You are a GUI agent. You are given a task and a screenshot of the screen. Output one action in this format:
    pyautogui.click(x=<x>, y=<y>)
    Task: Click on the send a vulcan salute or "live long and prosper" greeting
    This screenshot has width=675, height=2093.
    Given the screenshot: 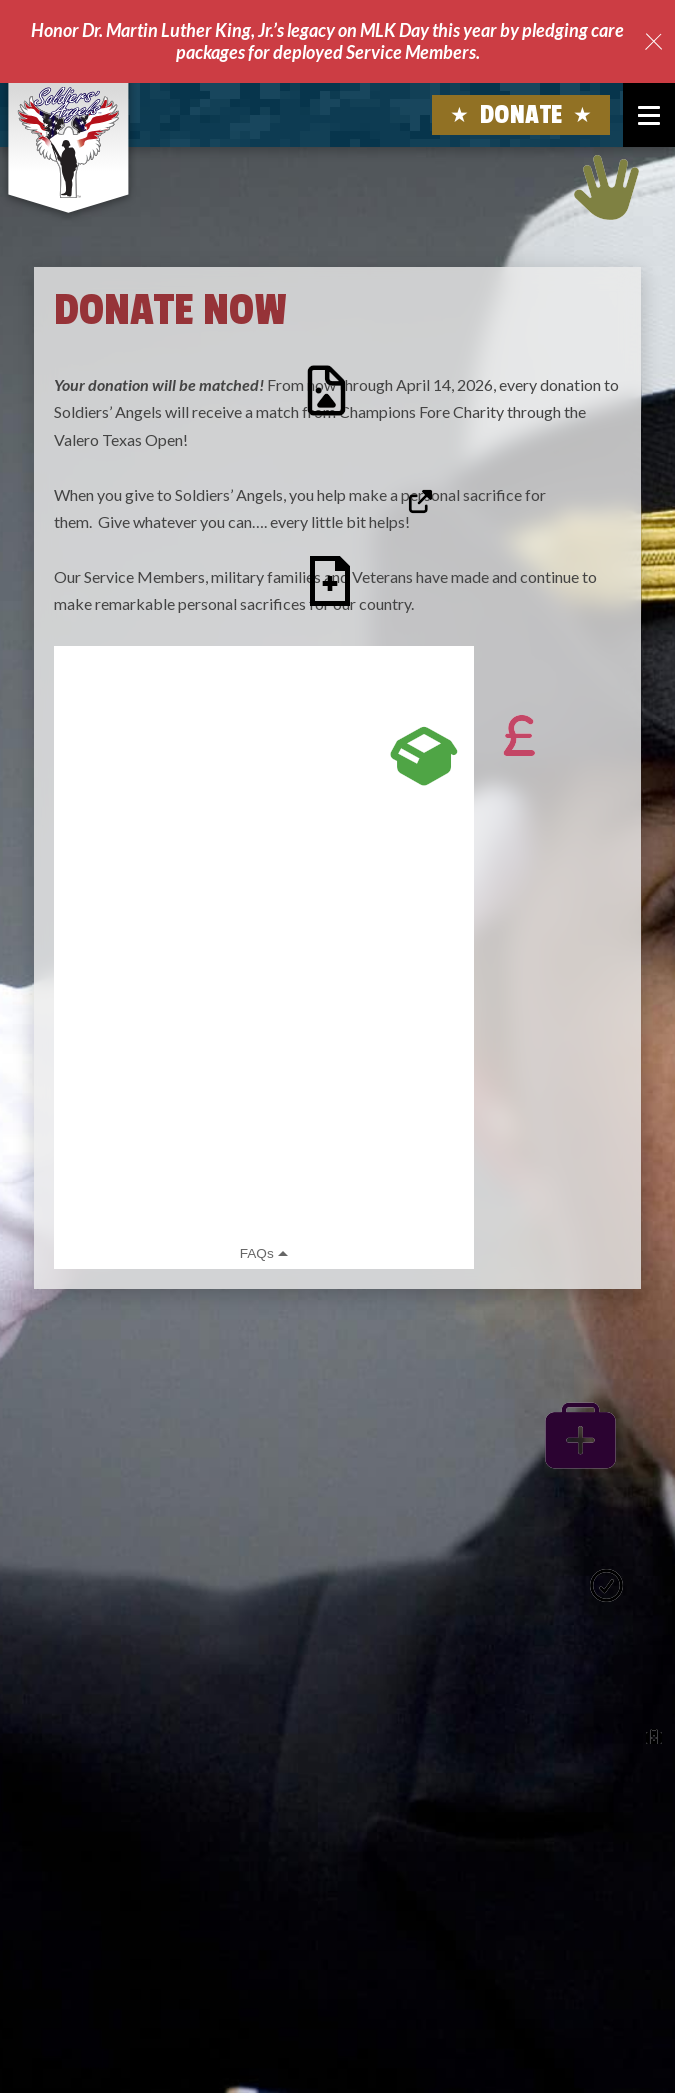 What is the action you would take?
    pyautogui.click(x=606, y=187)
    